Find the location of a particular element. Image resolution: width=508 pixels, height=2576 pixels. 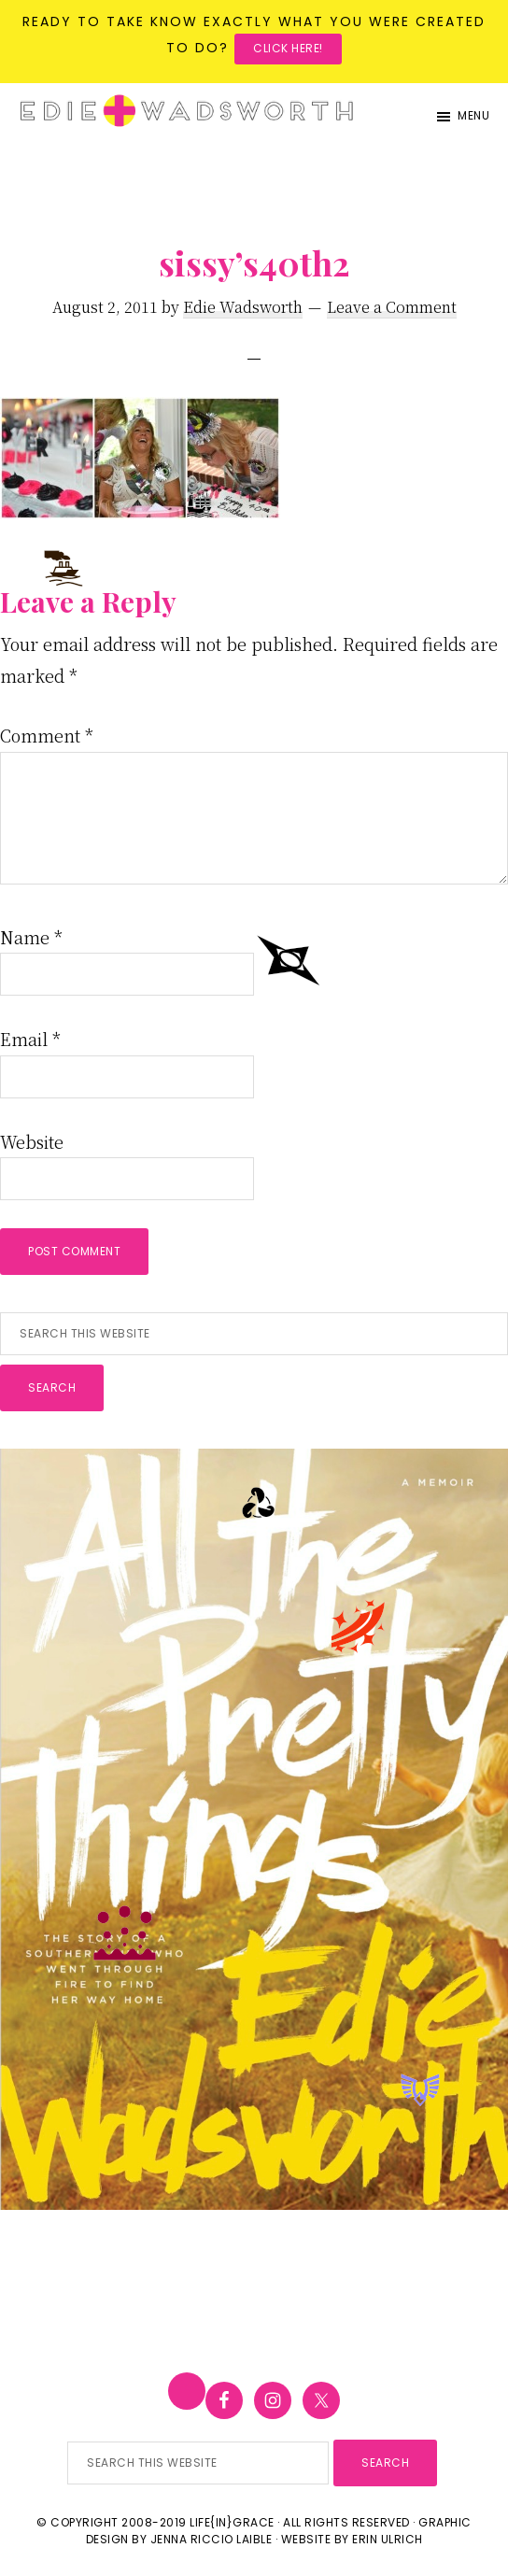

indicates lava or molten terrain hazard is located at coordinates (124, 1932).